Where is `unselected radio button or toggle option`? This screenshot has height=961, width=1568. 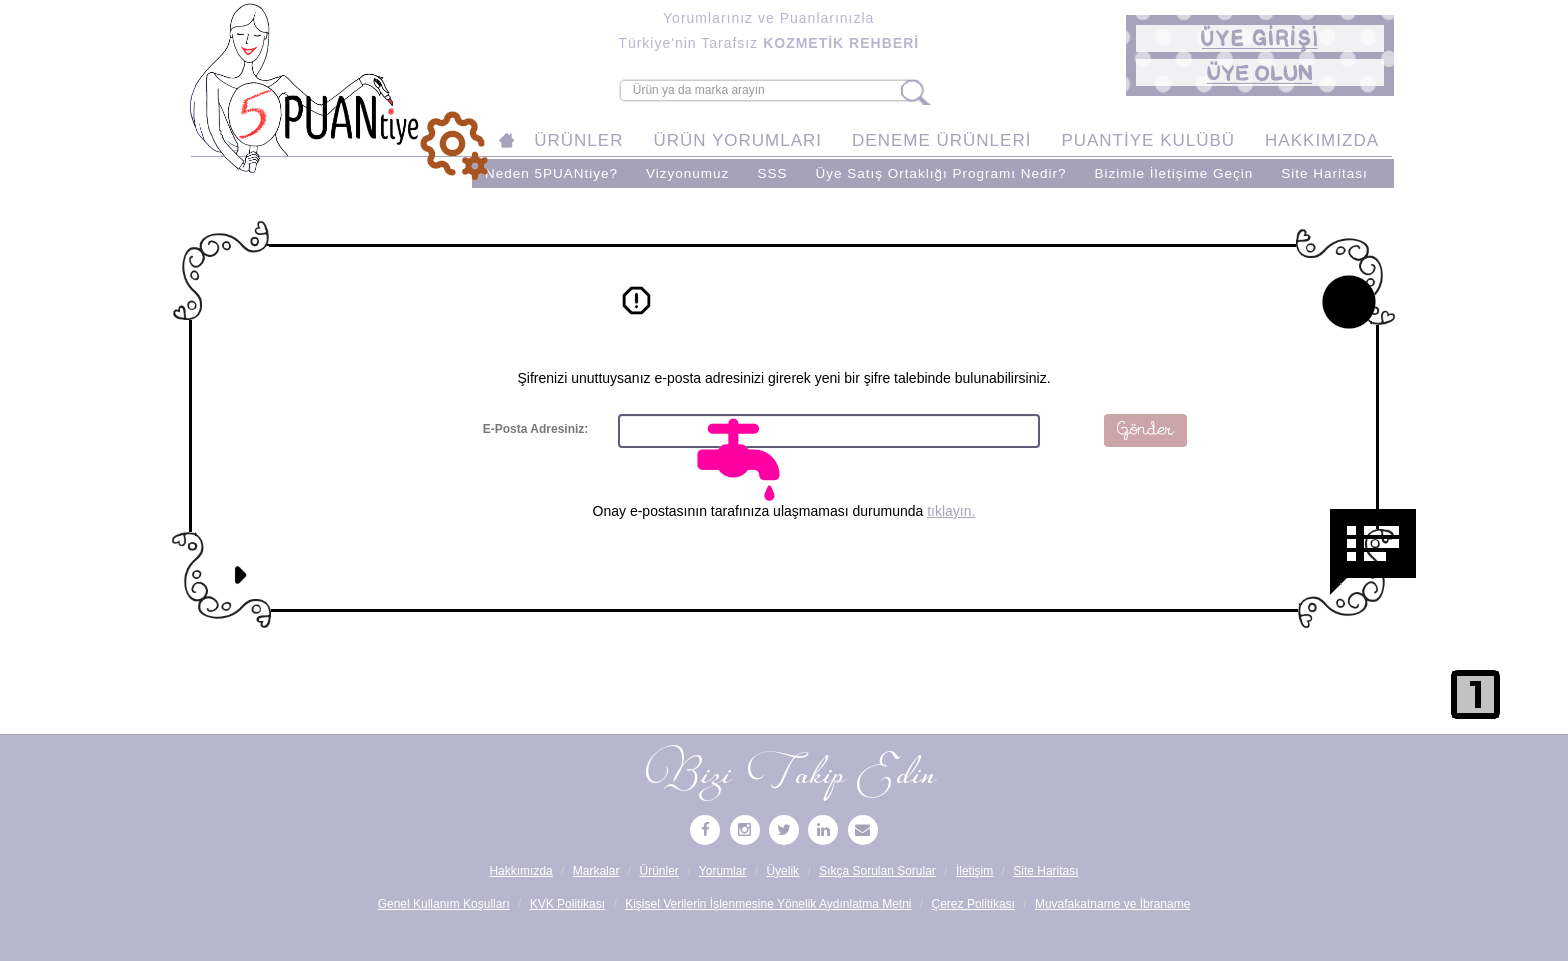
unselected radio button or toggle option is located at coordinates (1349, 302).